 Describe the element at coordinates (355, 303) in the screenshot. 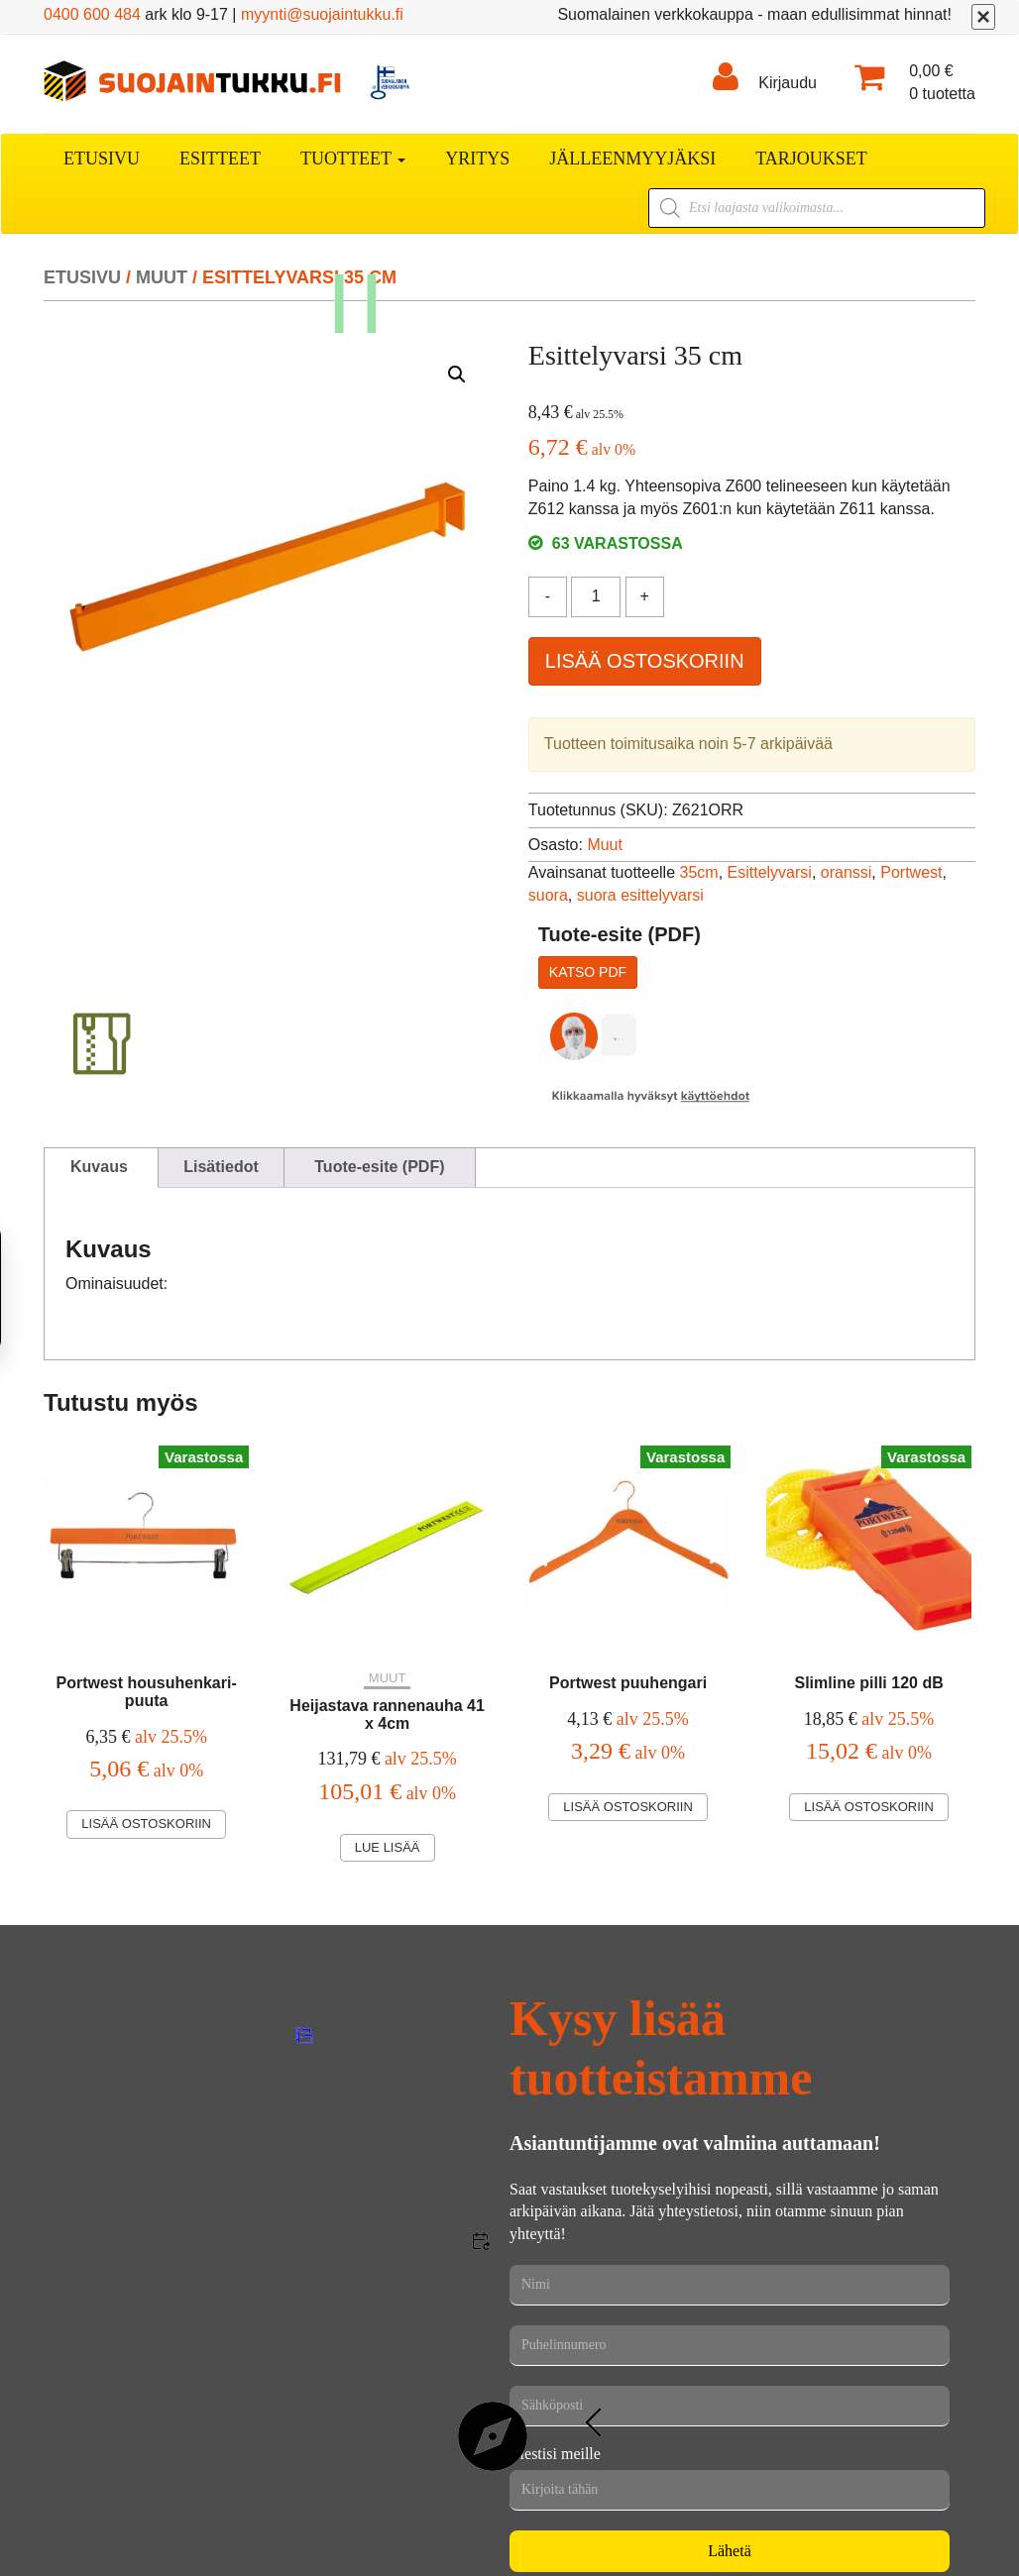

I see `pause debugging session` at that location.